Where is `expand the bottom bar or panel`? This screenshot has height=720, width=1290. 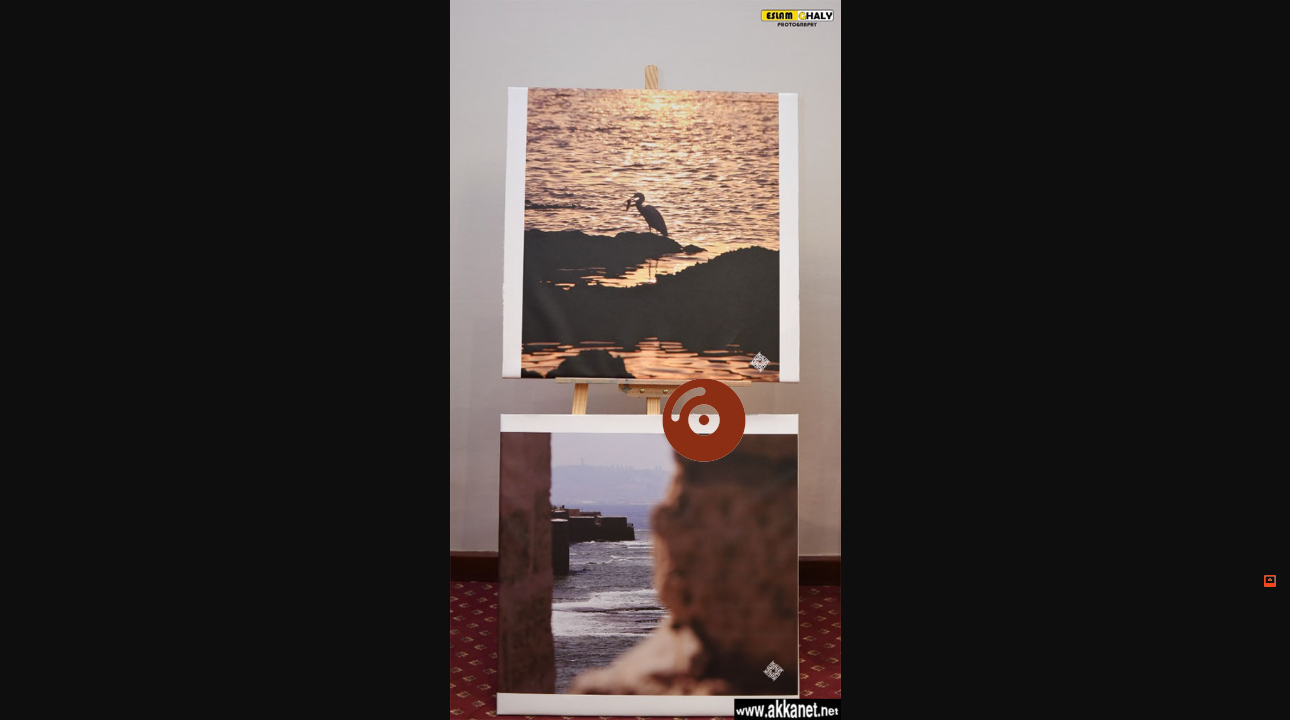 expand the bottom bar or panel is located at coordinates (1270, 581).